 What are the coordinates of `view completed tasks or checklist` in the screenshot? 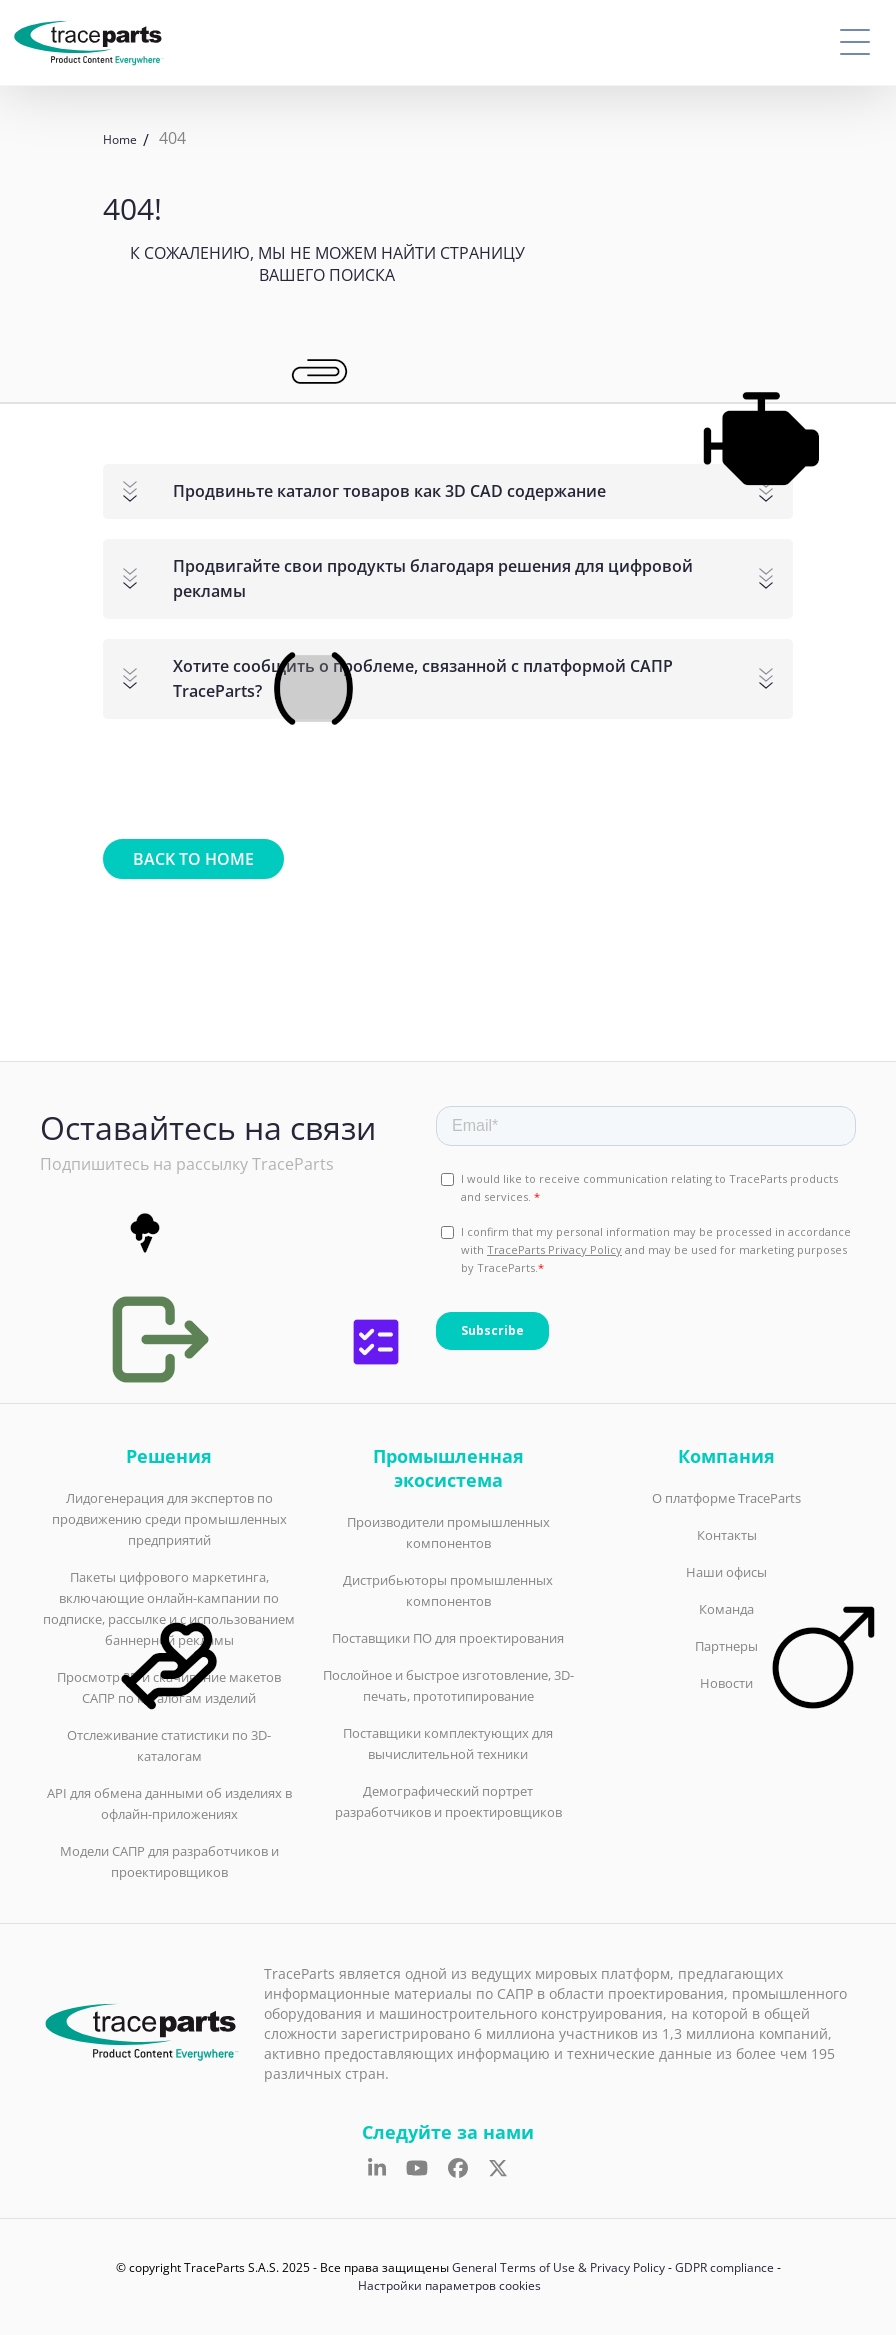 It's located at (376, 1342).